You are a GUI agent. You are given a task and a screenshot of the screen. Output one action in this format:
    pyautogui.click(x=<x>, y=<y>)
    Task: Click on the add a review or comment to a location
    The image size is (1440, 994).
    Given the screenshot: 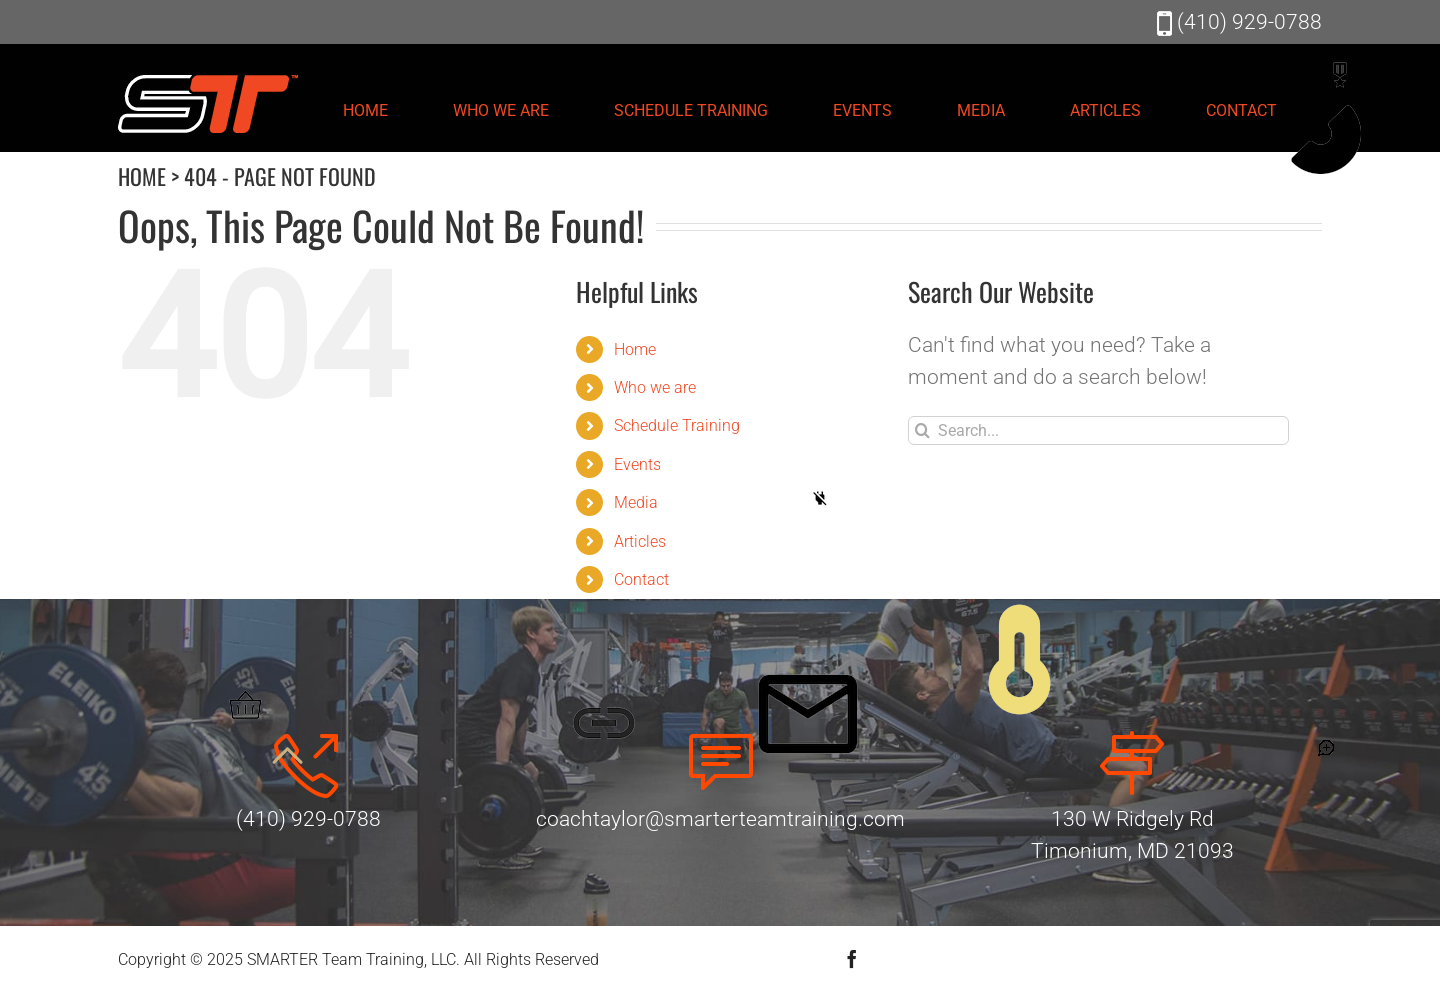 What is the action you would take?
    pyautogui.click(x=1326, y=747)
    